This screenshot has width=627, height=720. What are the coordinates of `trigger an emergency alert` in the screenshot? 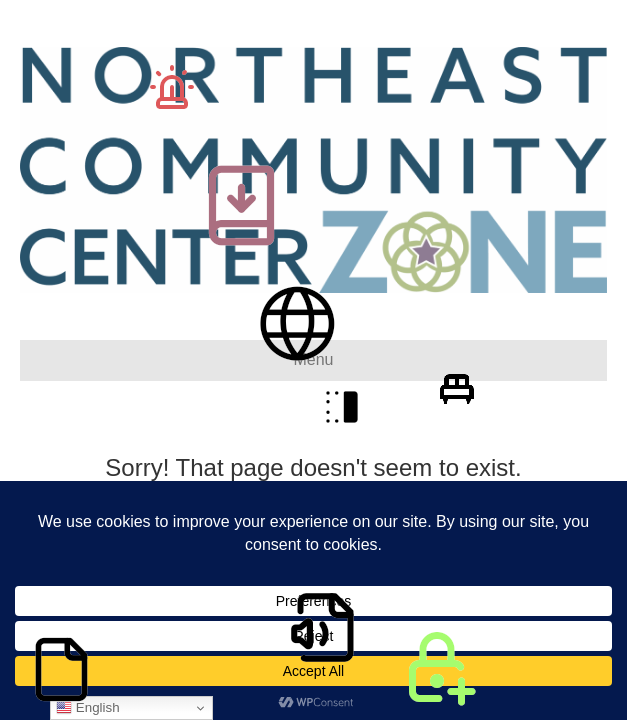 It's located at (172, 87).